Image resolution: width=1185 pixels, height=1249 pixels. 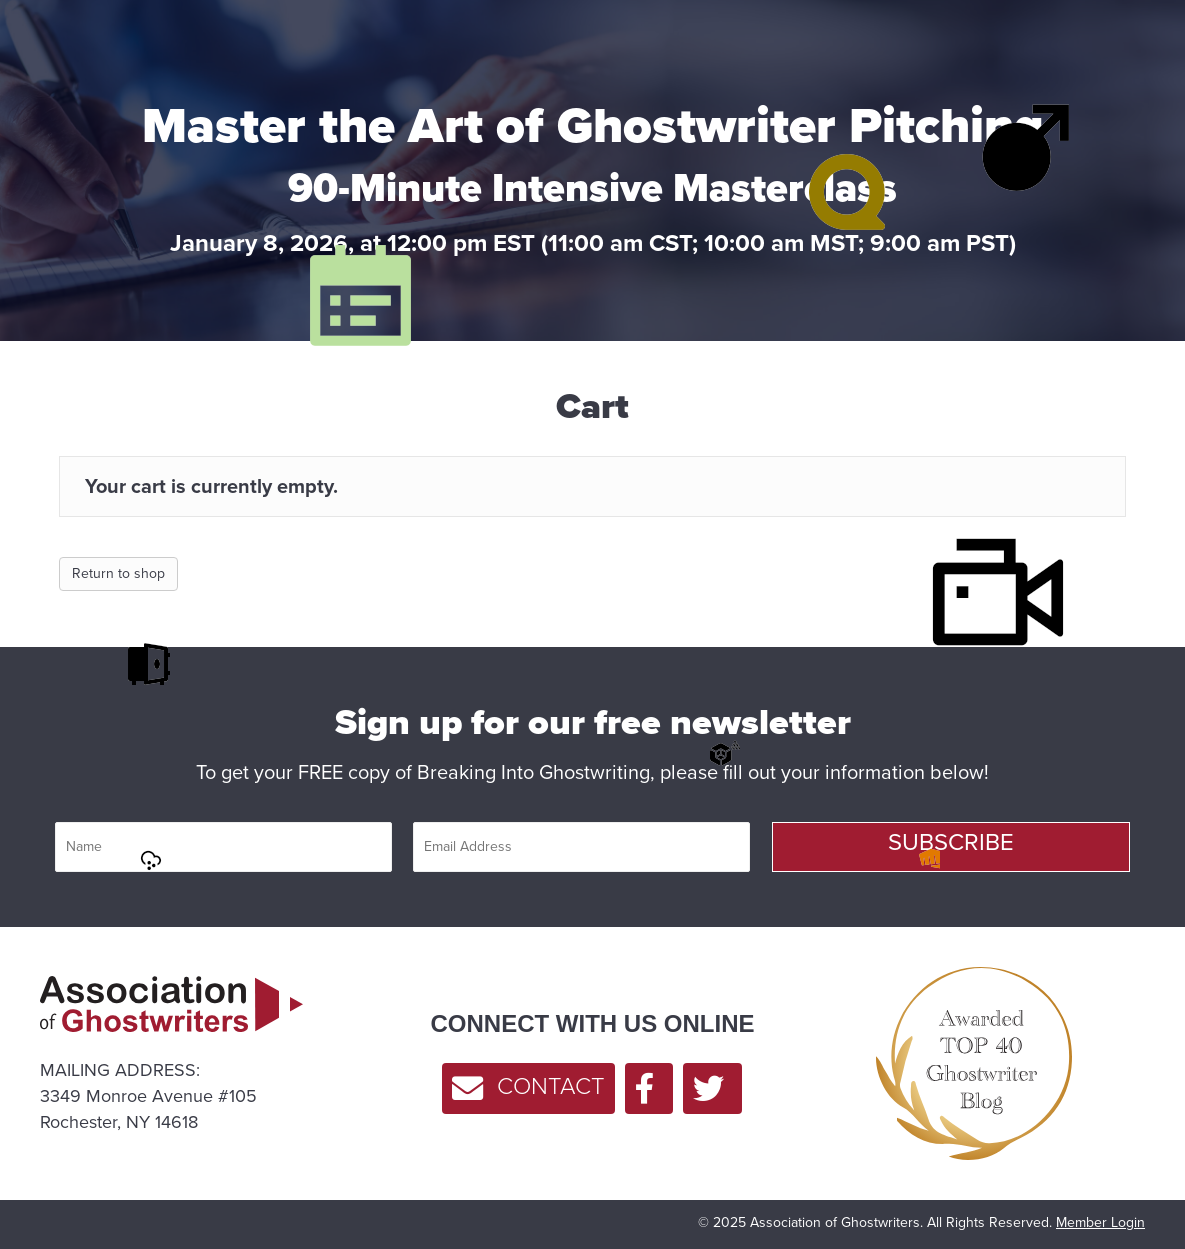 What do you see at coordinates (1023, 145) in the screenshot?
I see `indicates male or men's section` at bounding box center [1023, 145].